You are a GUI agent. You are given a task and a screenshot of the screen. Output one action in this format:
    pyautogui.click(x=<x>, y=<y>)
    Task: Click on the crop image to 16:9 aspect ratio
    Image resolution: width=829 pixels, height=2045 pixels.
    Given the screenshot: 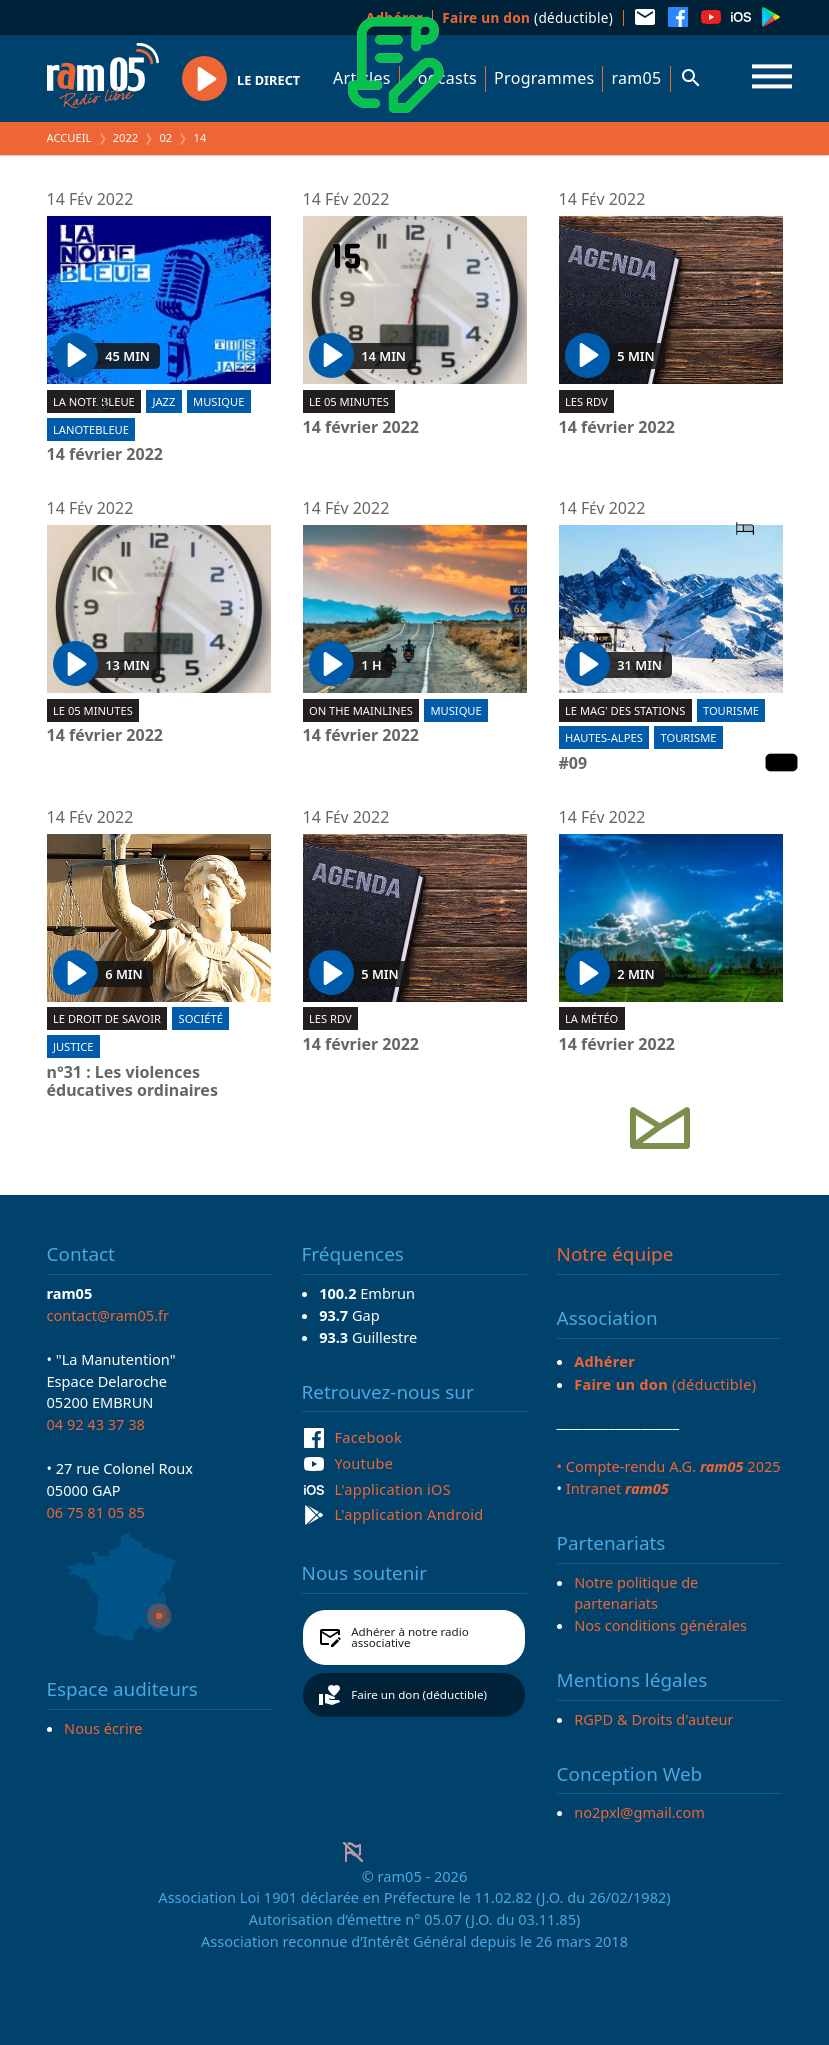 What is the action you would take?
    pyautogui.click(x=781, y=762)
    